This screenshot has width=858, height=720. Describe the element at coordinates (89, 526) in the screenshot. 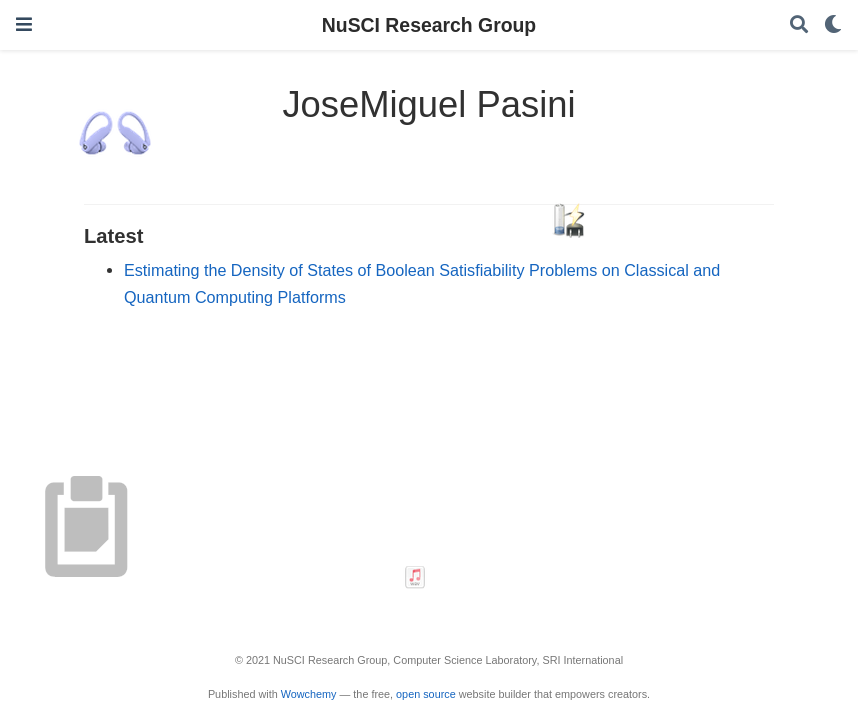

I see `paste content from clipboard` at that location.